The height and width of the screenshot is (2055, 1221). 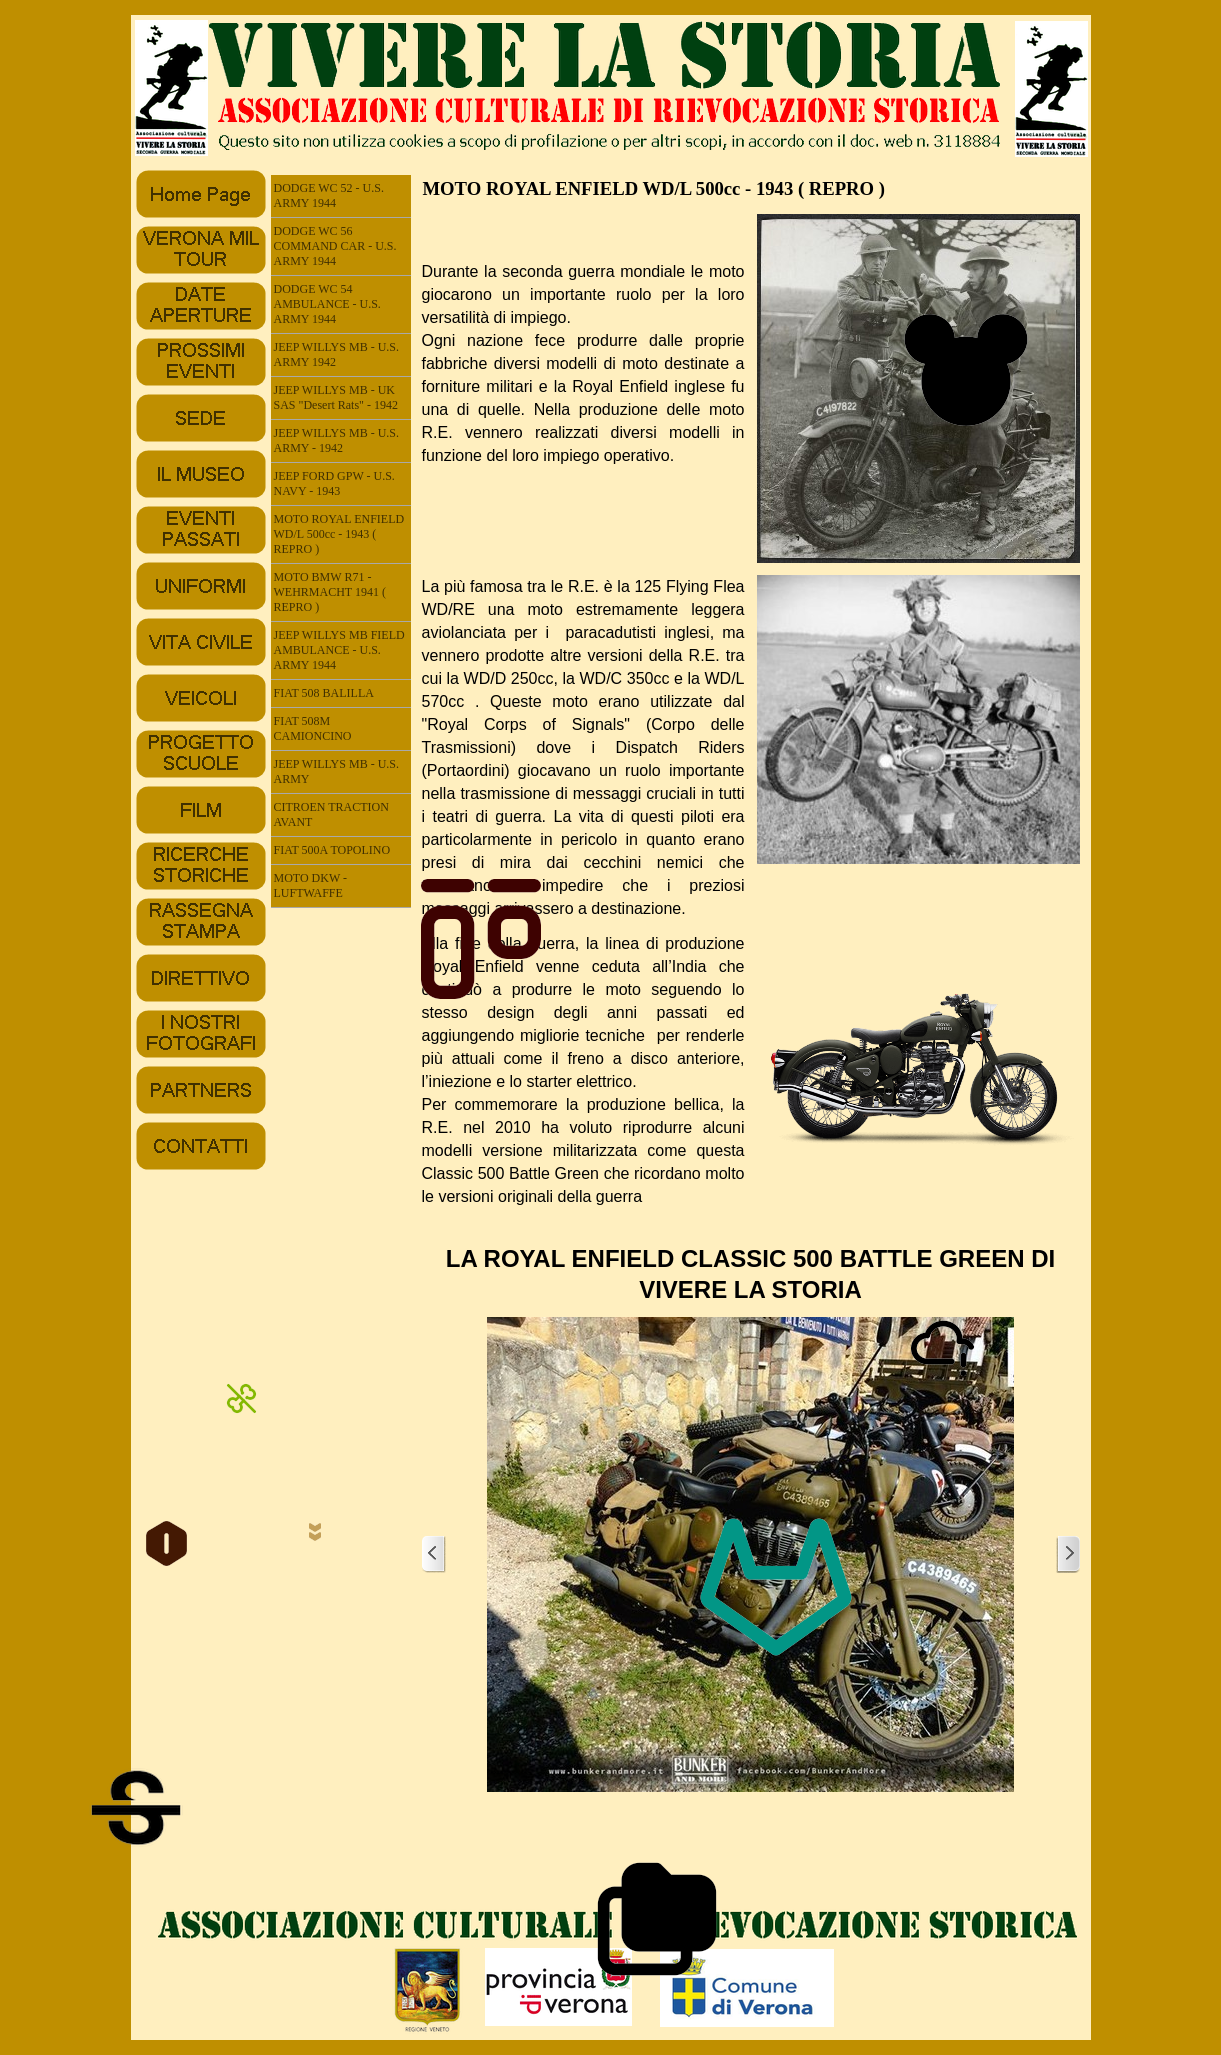 I want to click on view your earned badges or achievements, so click(x=315, y=1532).